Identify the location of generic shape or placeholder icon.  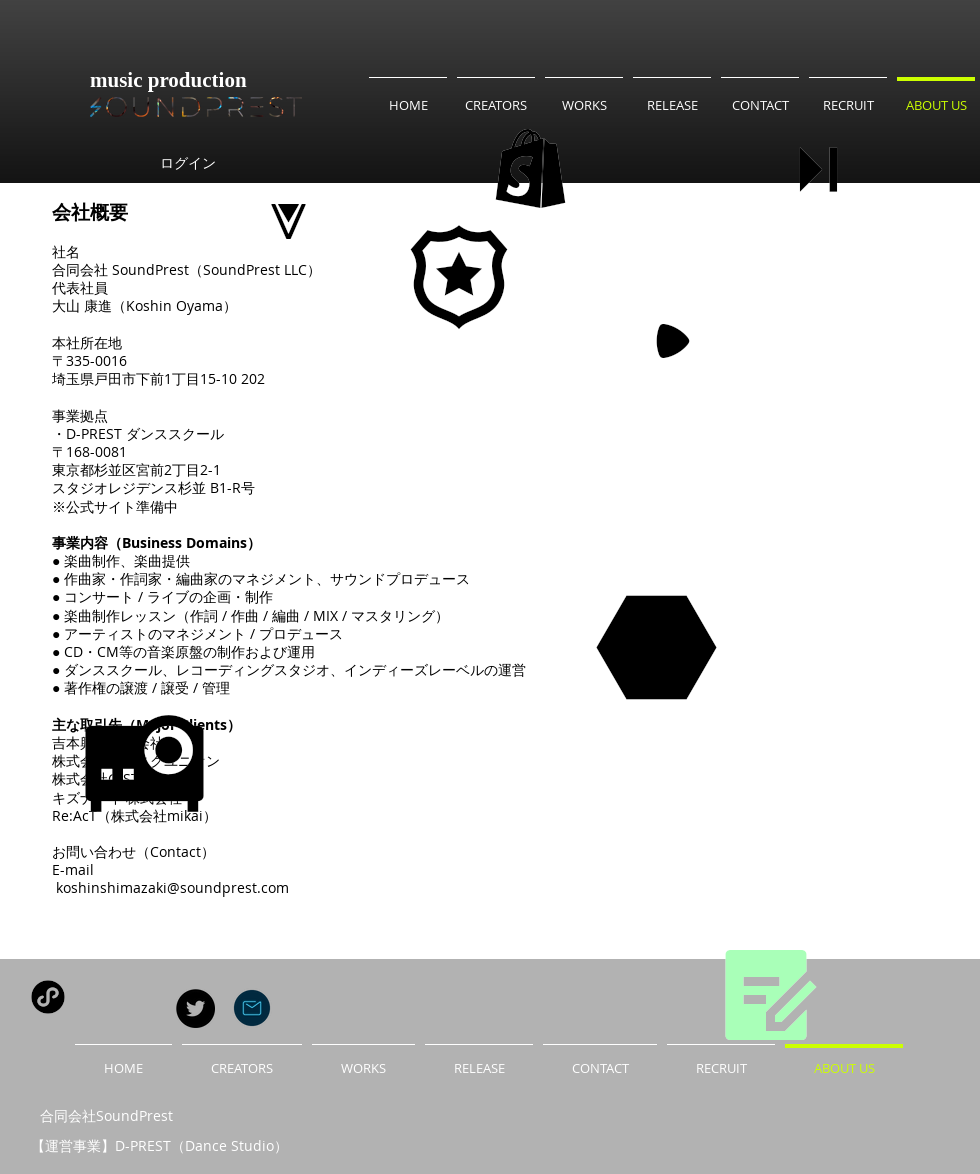
(656, 647).